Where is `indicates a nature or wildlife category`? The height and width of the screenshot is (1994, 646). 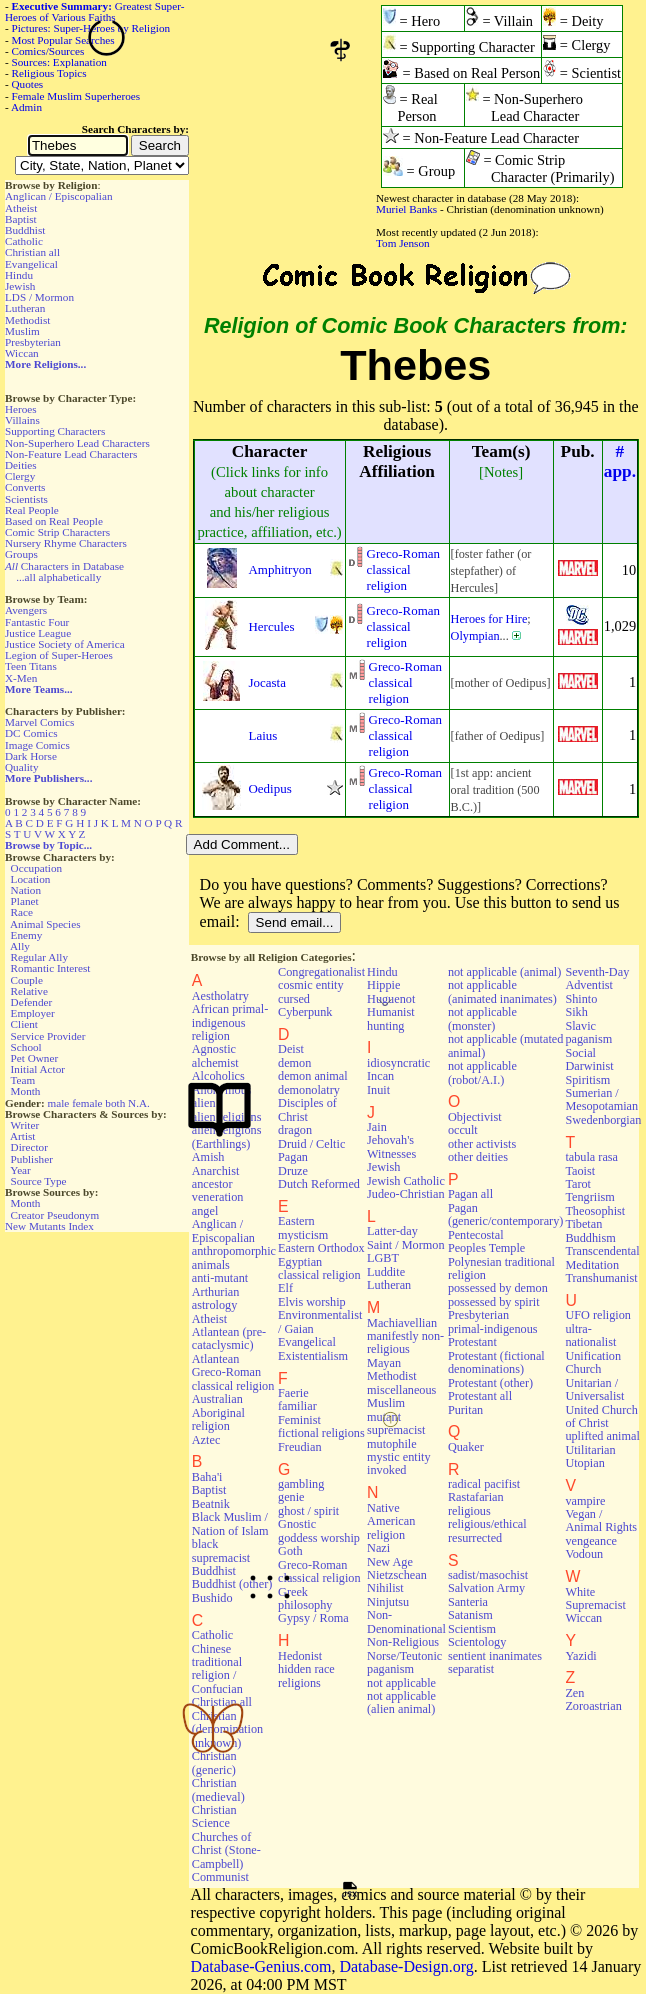 indicates a nature or wildlife category is located at coordinates (213, 1727).